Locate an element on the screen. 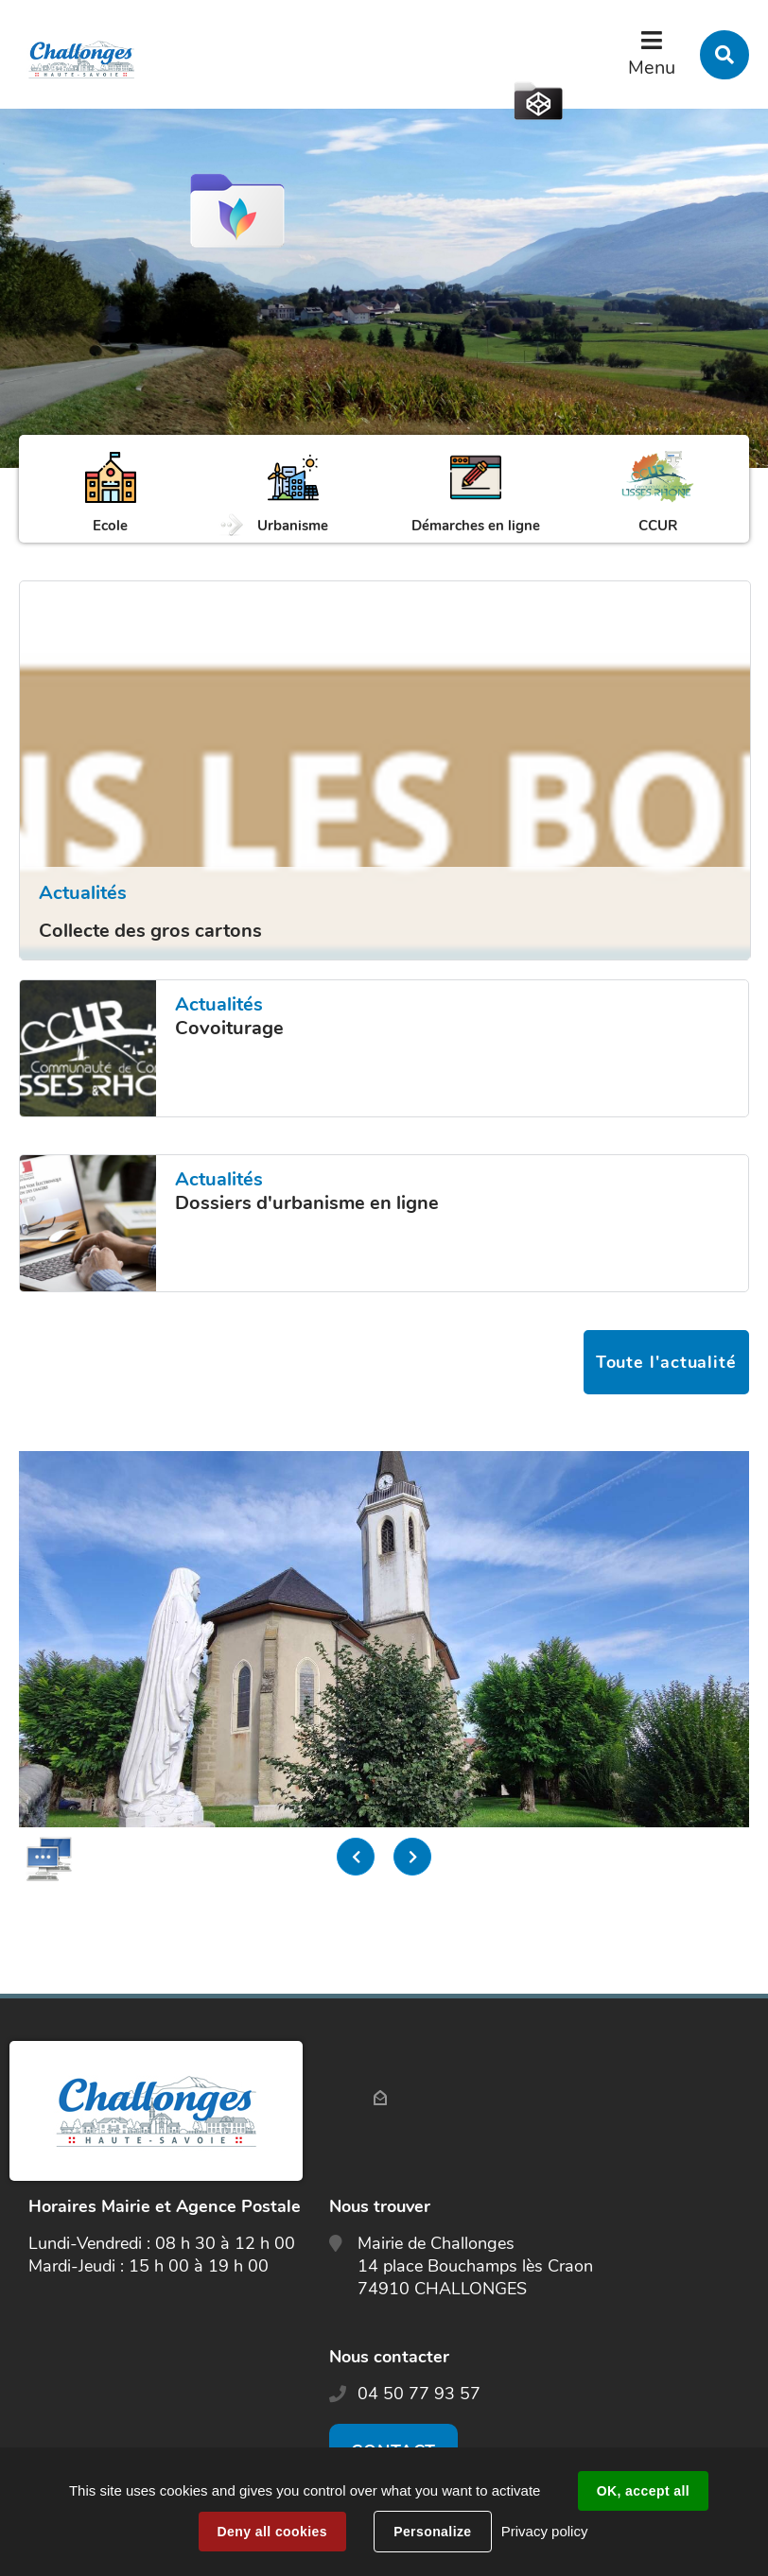  open CodePen projects folder is located at coordinates (538, 102).